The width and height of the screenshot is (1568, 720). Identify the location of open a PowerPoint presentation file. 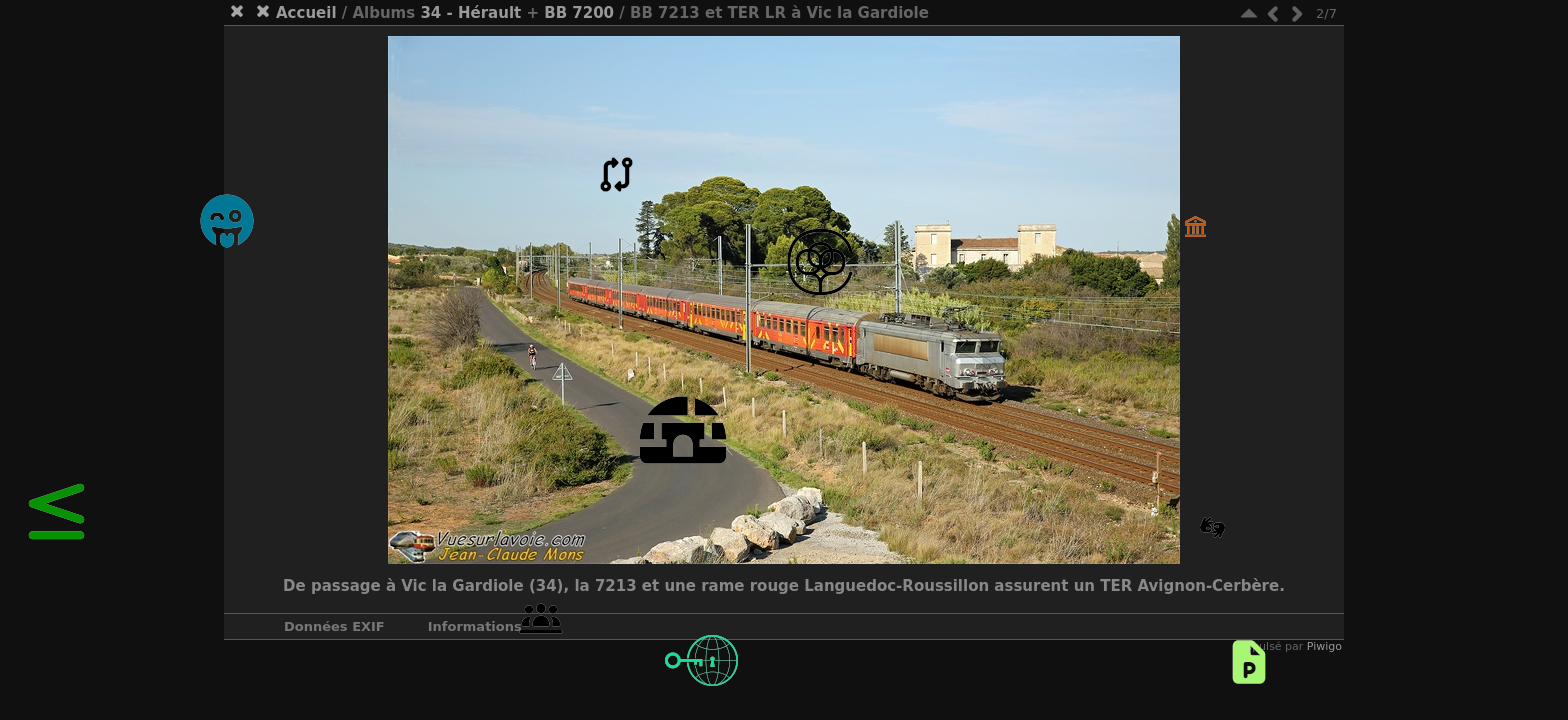
(1249, 662).